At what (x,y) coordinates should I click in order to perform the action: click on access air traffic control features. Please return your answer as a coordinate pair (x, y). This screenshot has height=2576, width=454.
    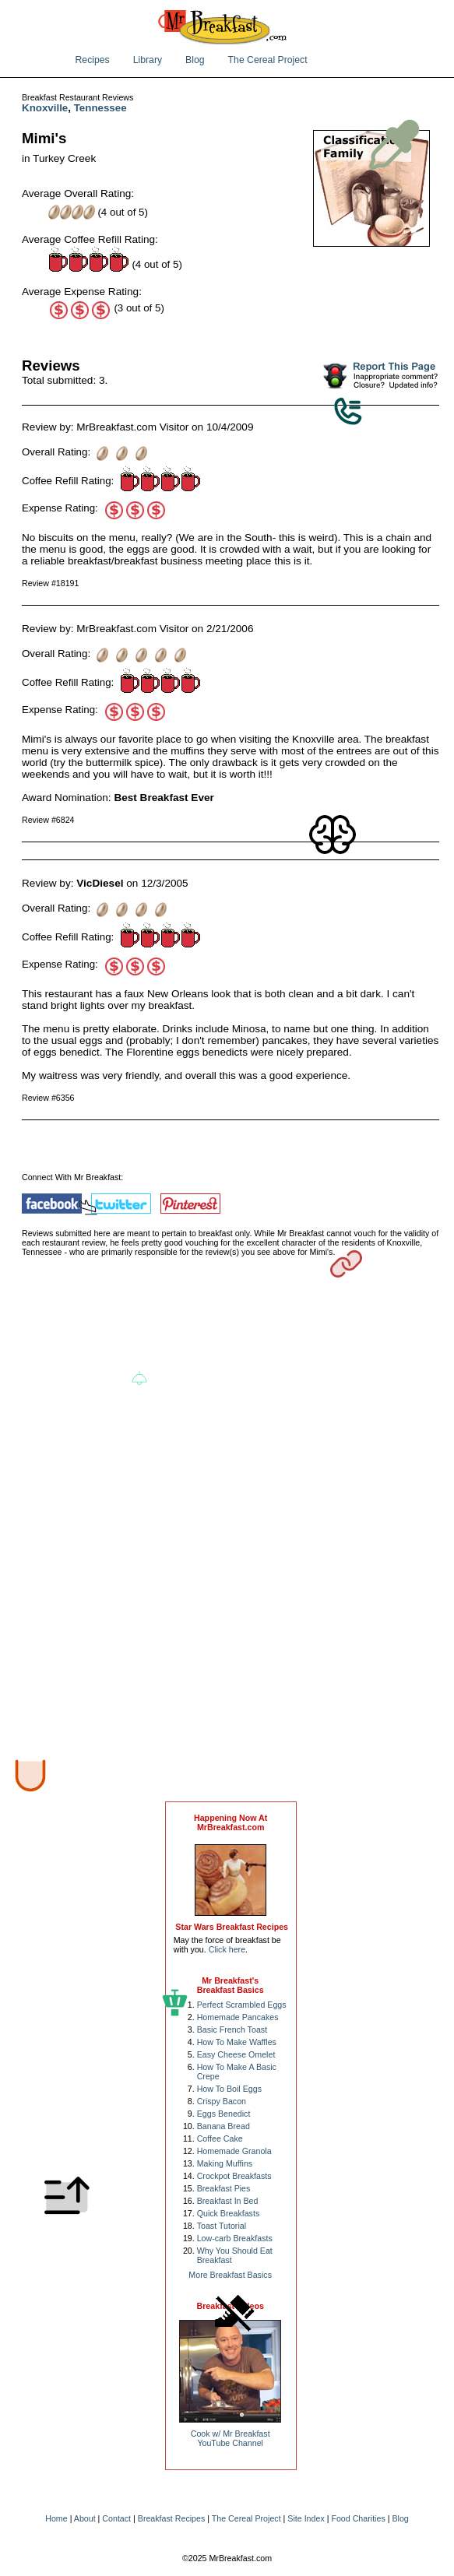
    Looking at the image, I should click on (174, 2002).